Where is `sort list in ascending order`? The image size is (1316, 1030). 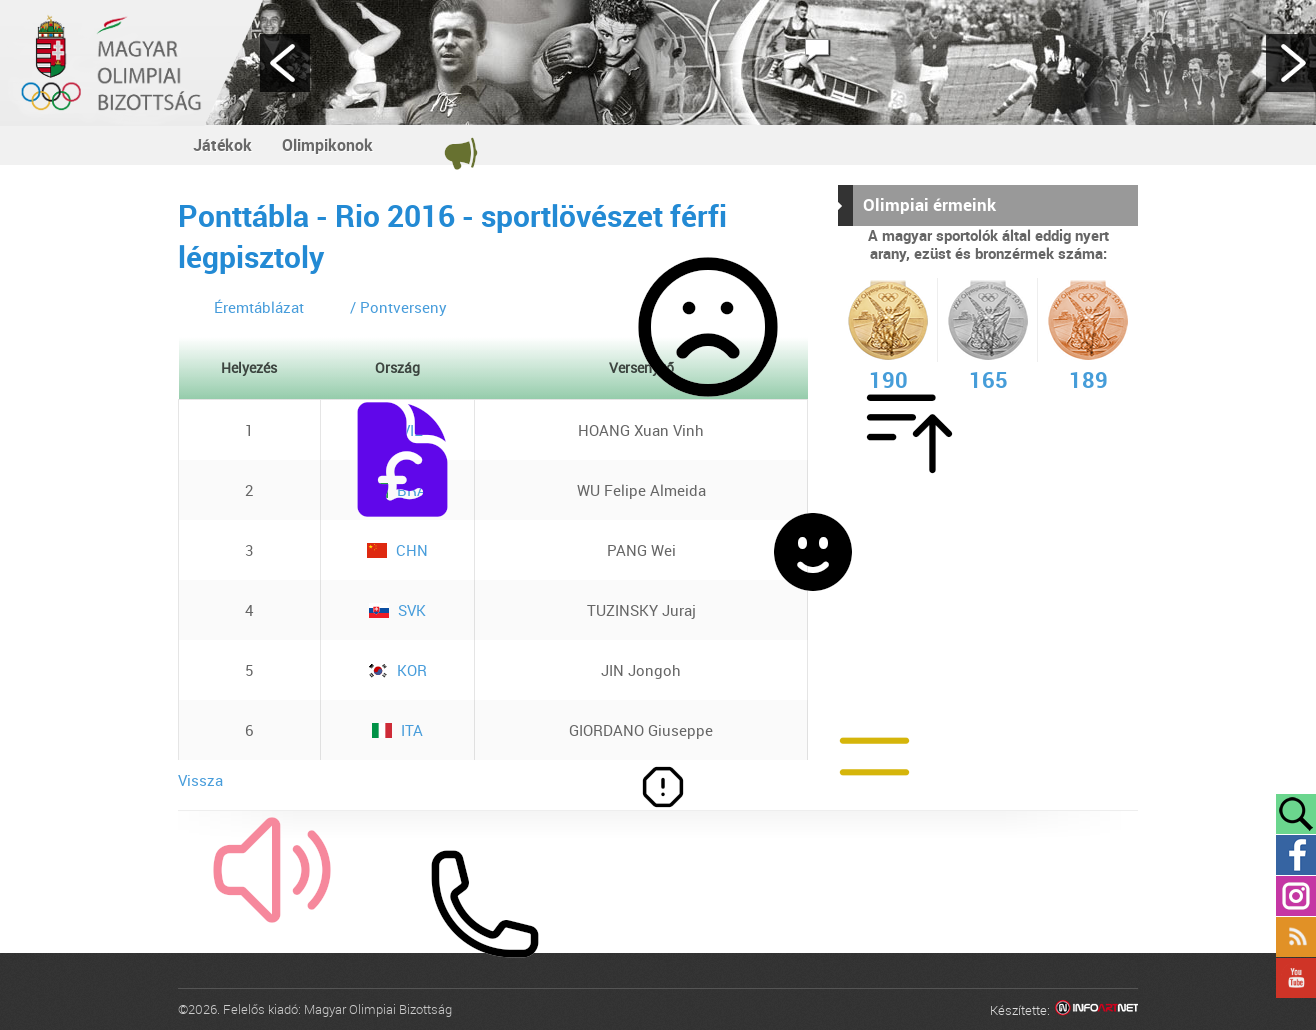
sort list in ascending order is located at coordinates (909, 430).